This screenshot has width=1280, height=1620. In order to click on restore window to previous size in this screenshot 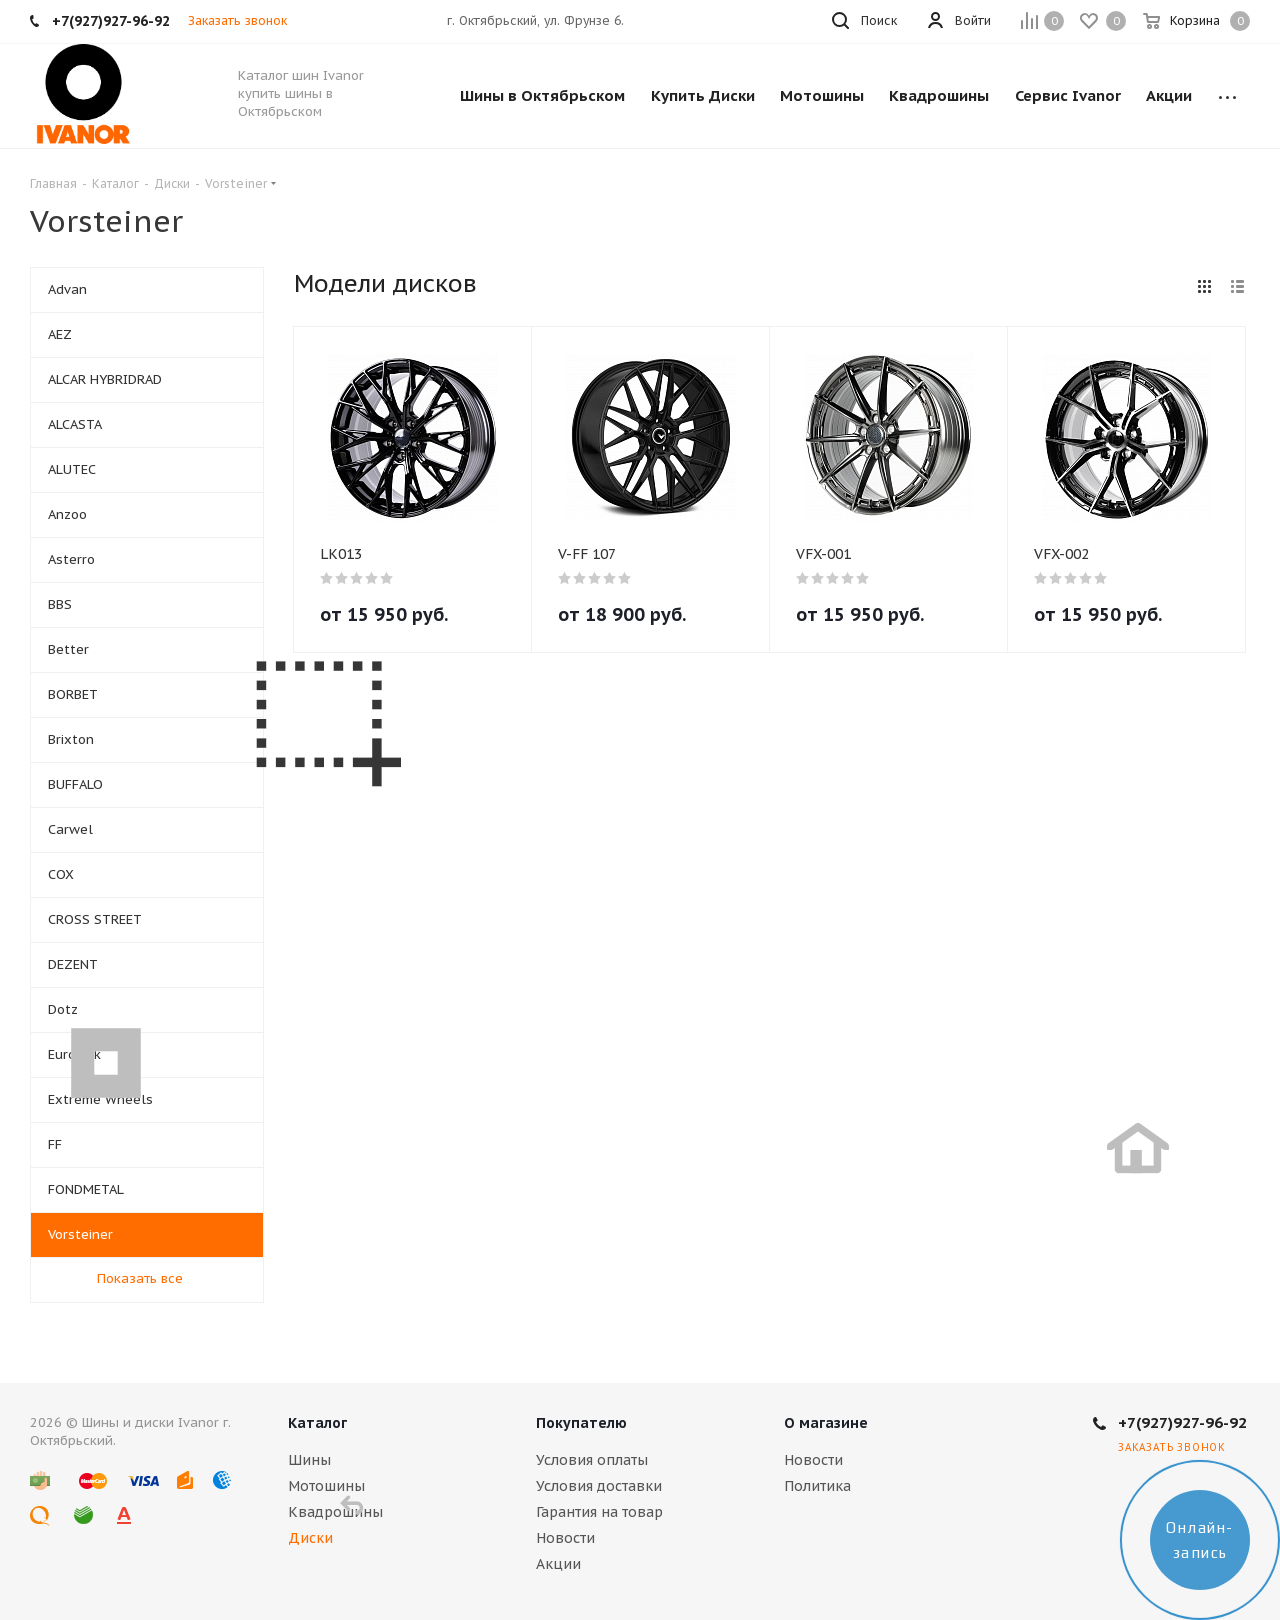, I will do `click(106, 1063)`.